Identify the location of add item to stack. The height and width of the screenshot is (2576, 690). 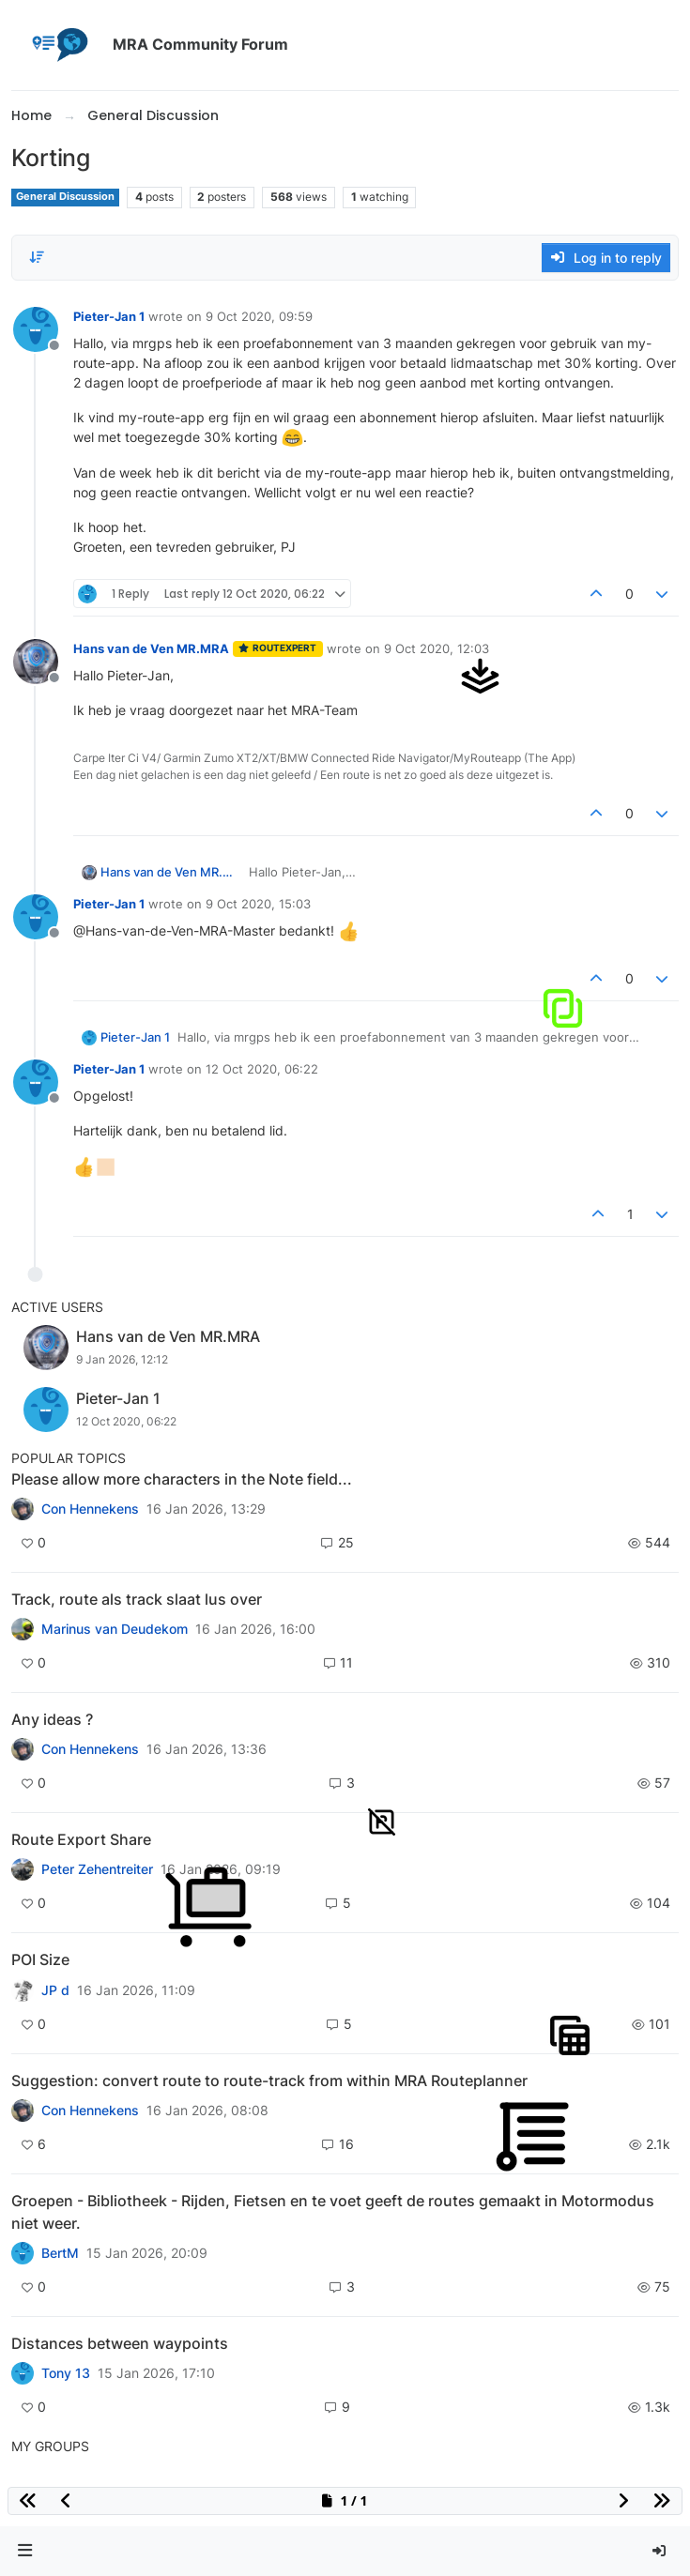
(480, 677).